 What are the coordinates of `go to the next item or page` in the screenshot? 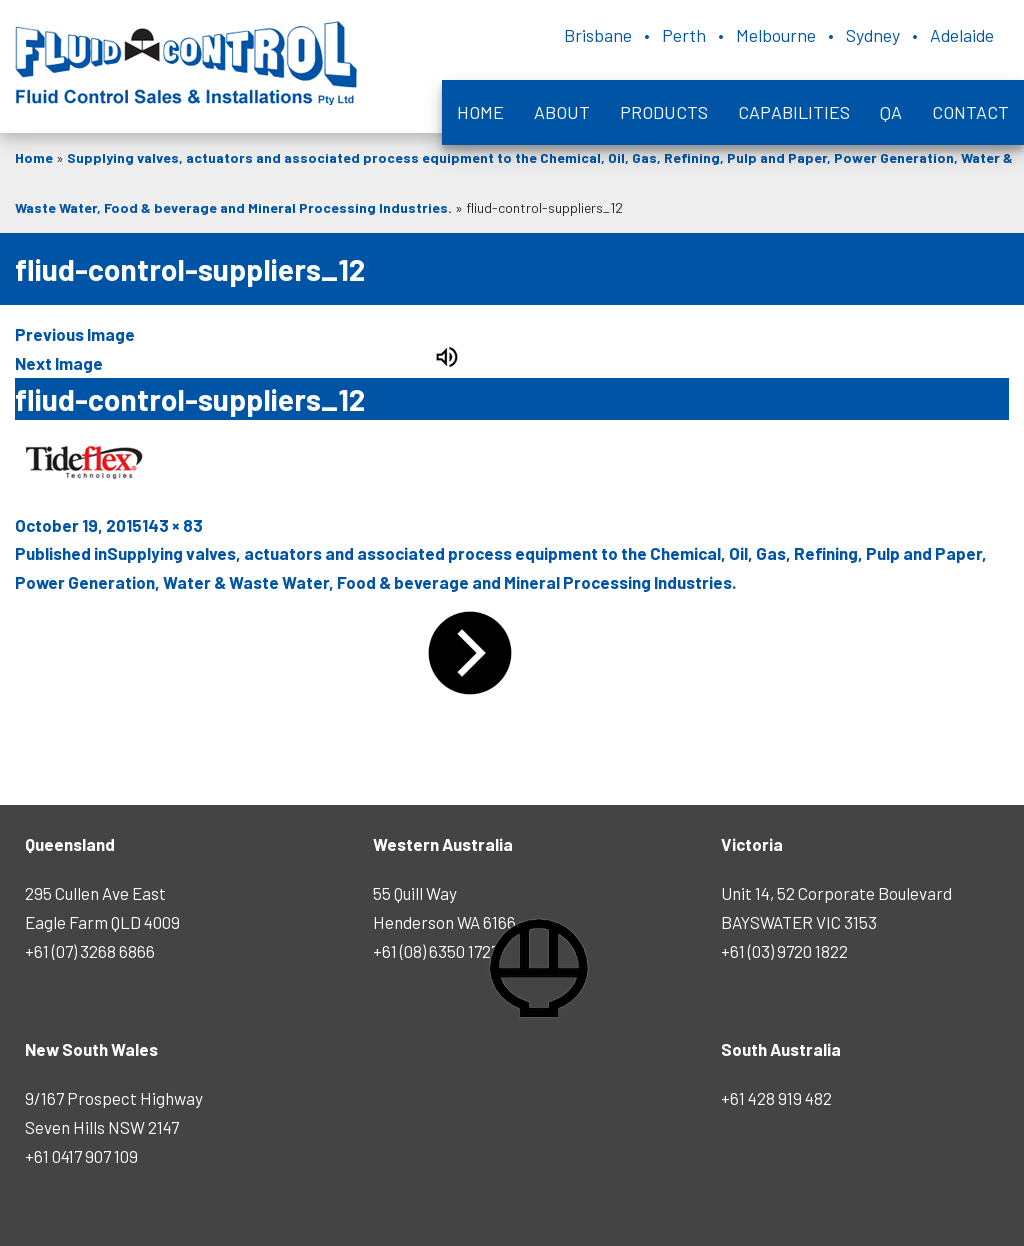 It's located at (470, 653).